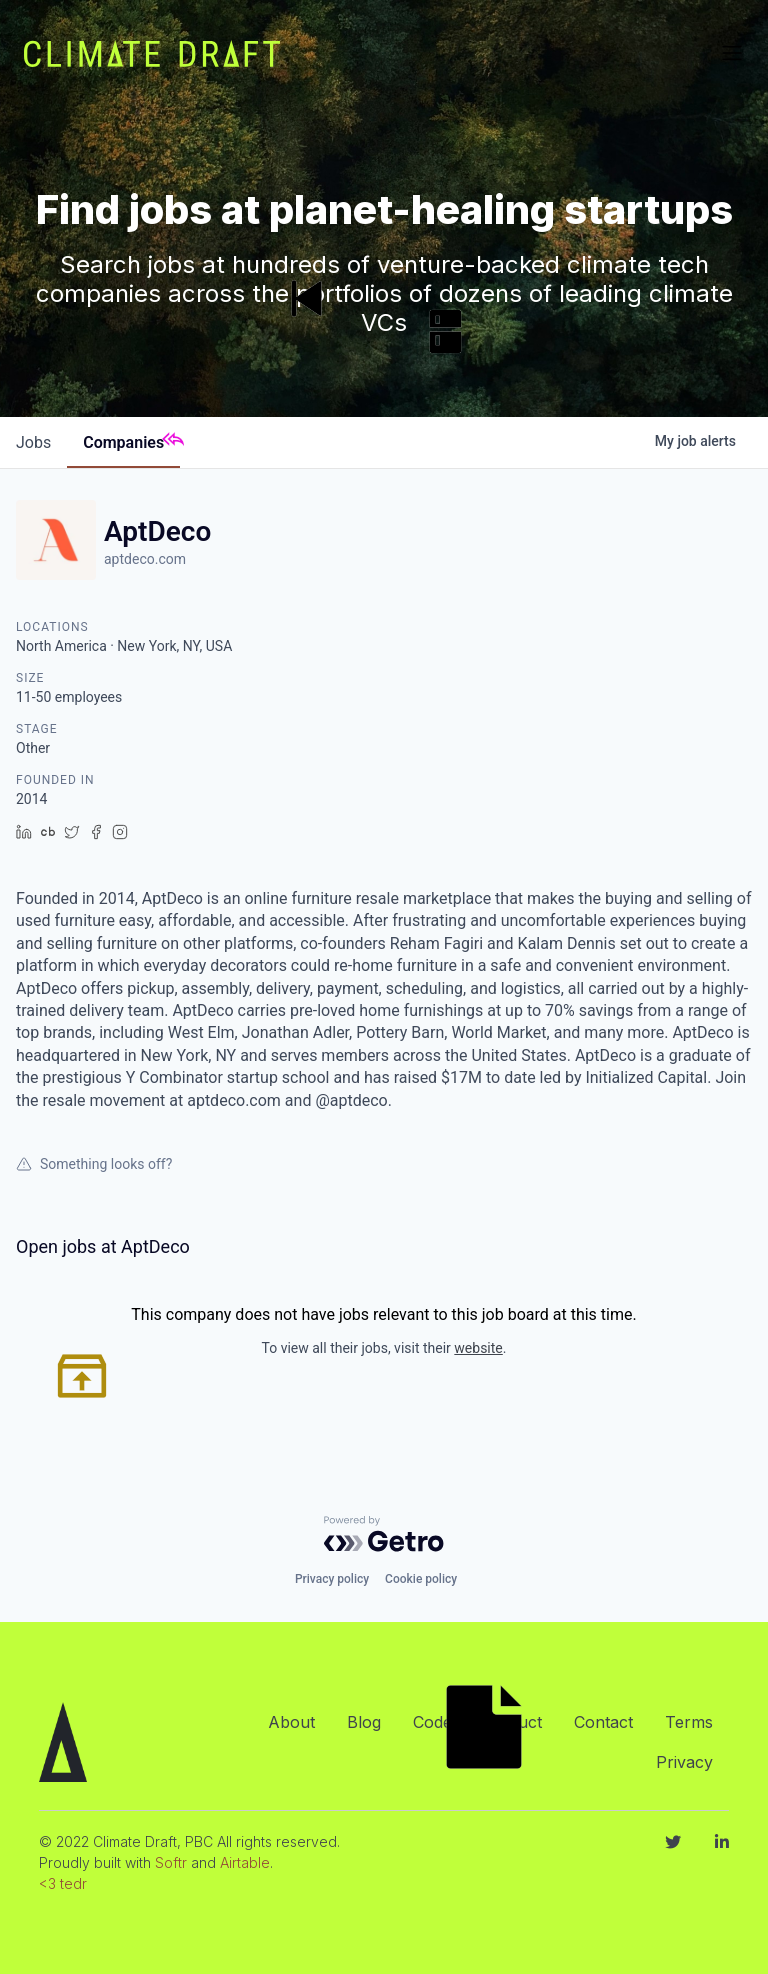  Describe the element at coordinates (82, 1376) in the screenshot. I see `unarchive a message or item from inbox` at that location.